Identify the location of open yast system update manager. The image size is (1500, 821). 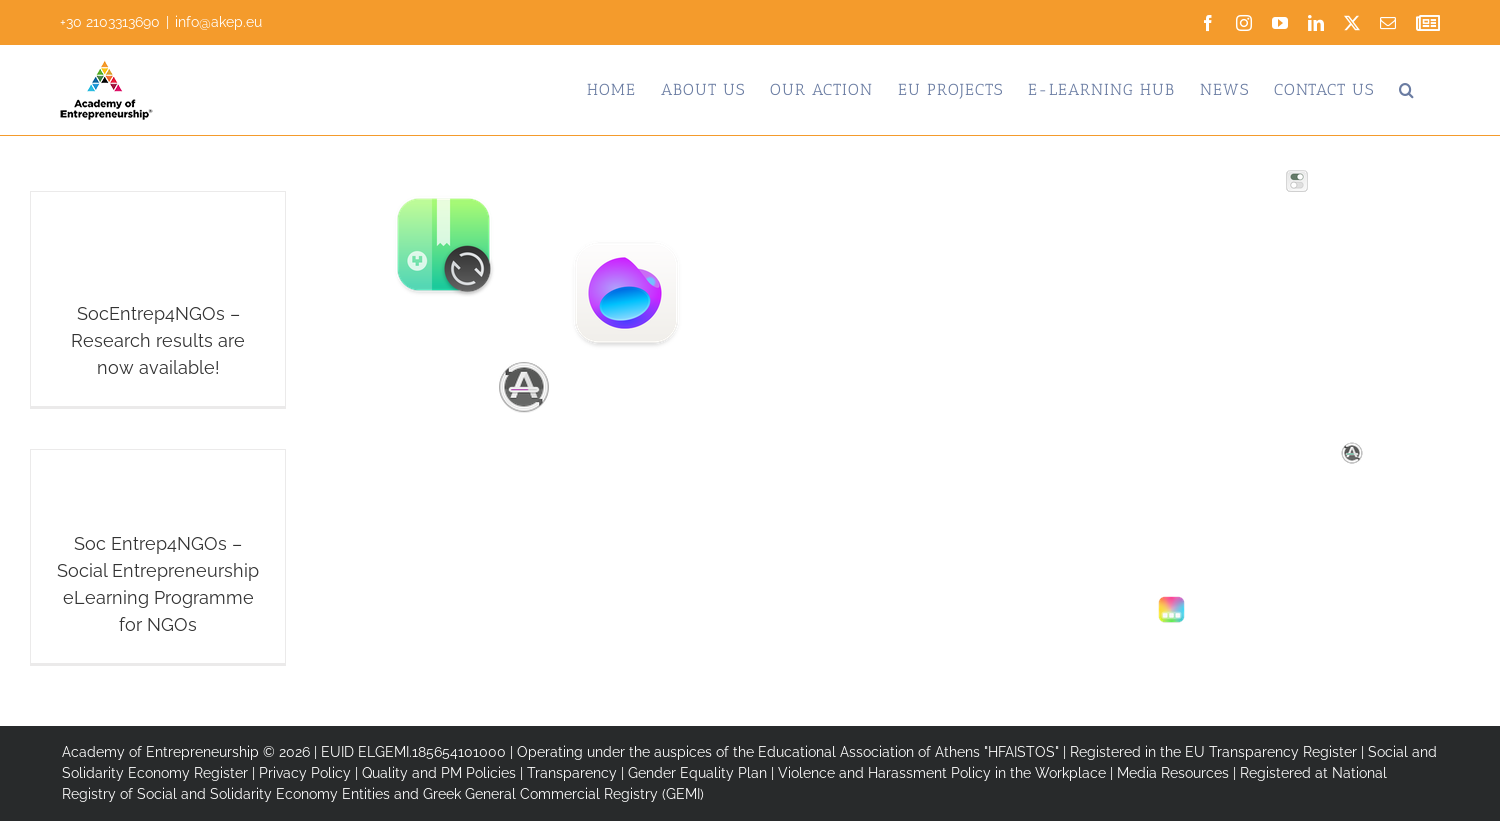
(443, 244).